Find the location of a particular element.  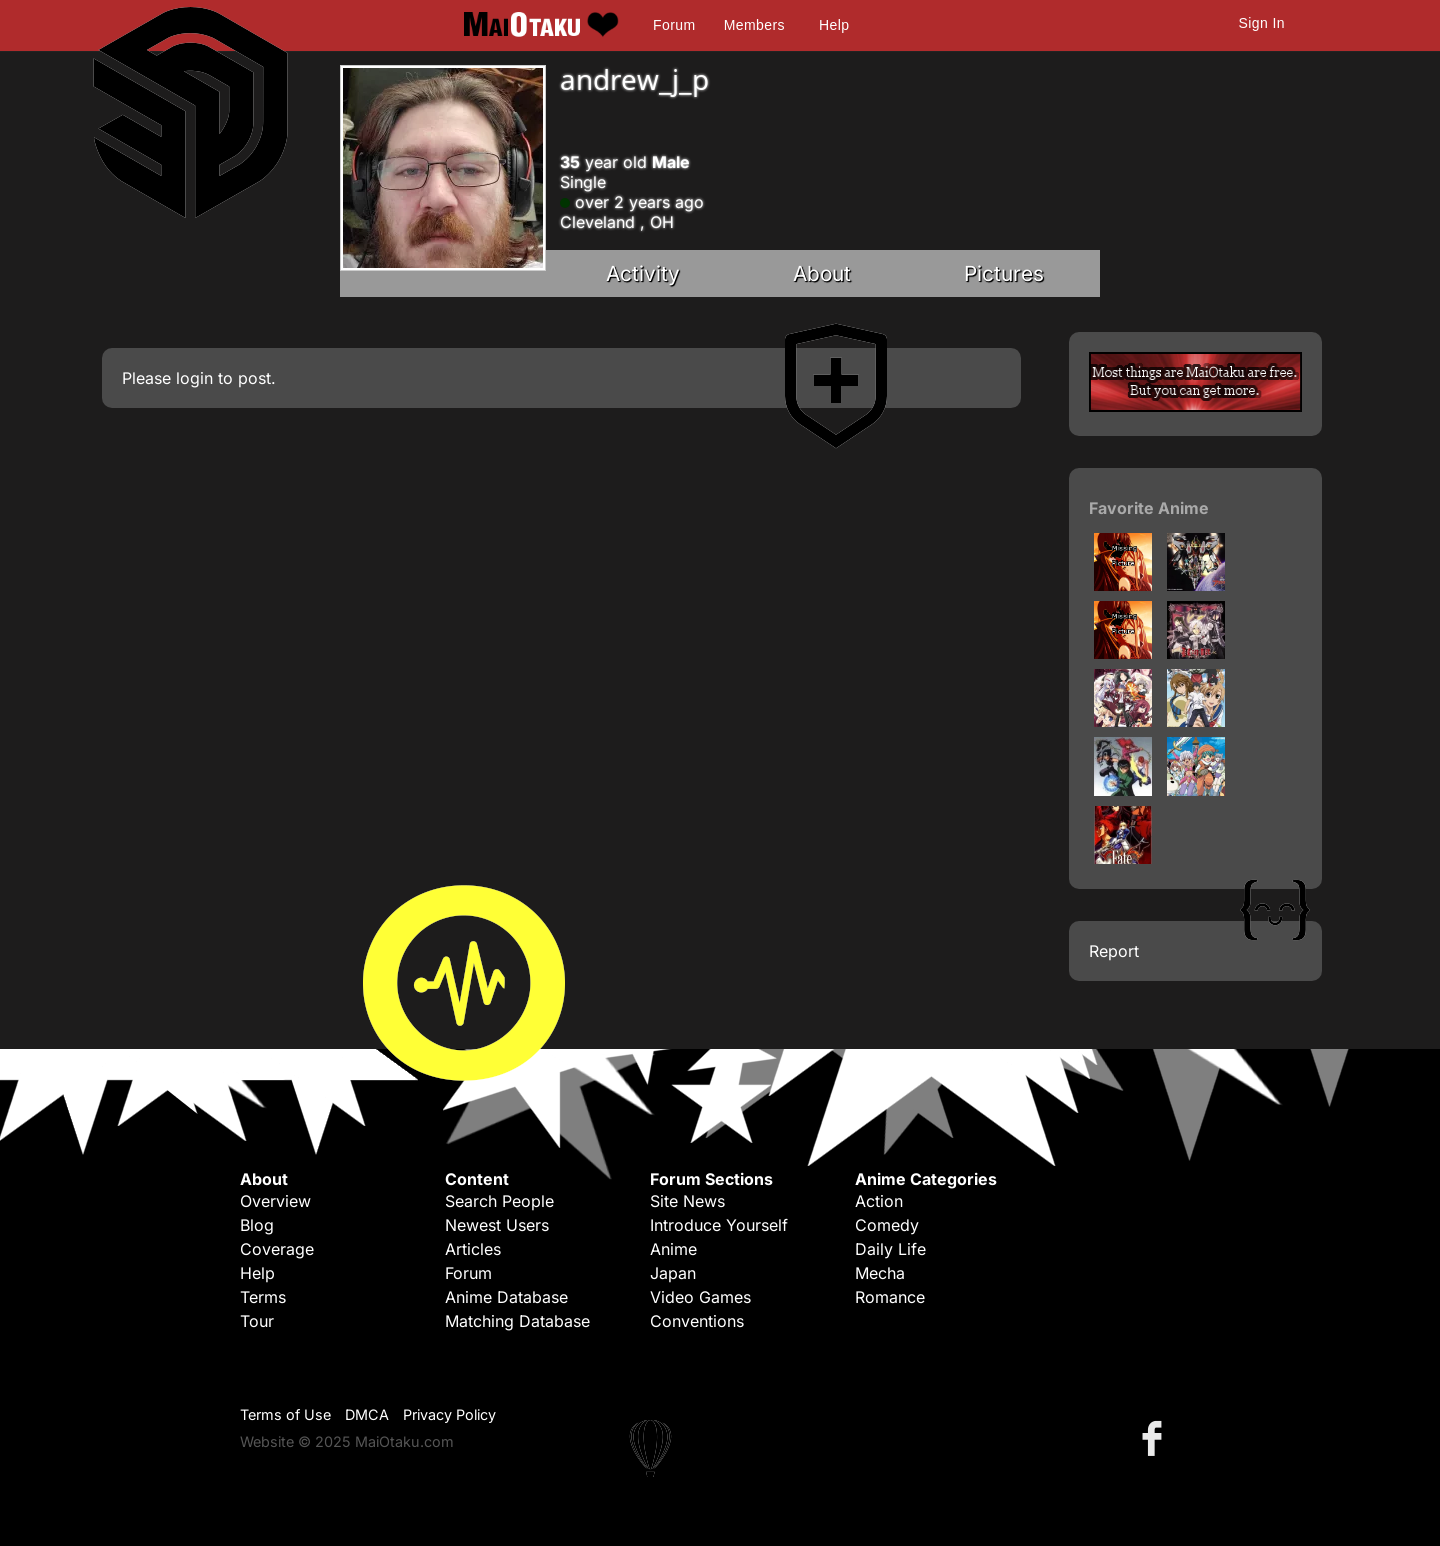

open CorelDRAW application is located at coordinates (650, 1448).